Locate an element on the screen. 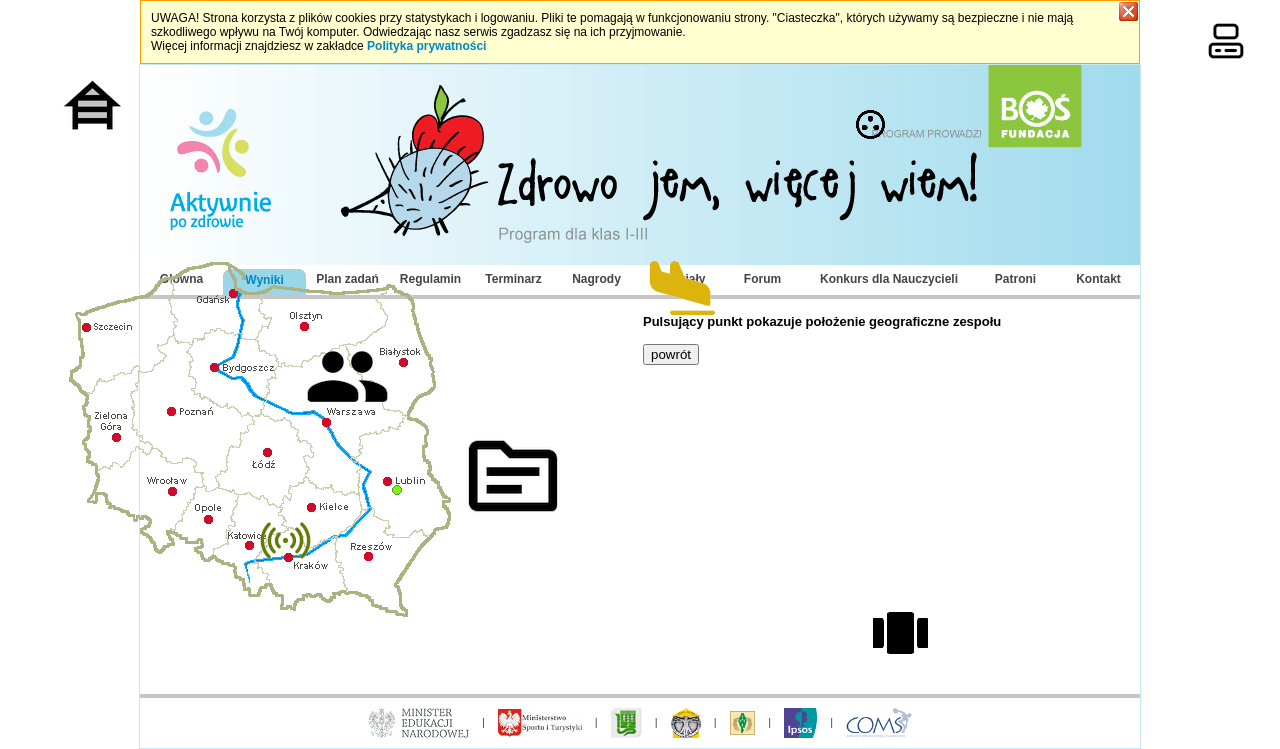 This screenshot has width=1280, height=749. view content in carousel format is located at coordinates (900, 634).